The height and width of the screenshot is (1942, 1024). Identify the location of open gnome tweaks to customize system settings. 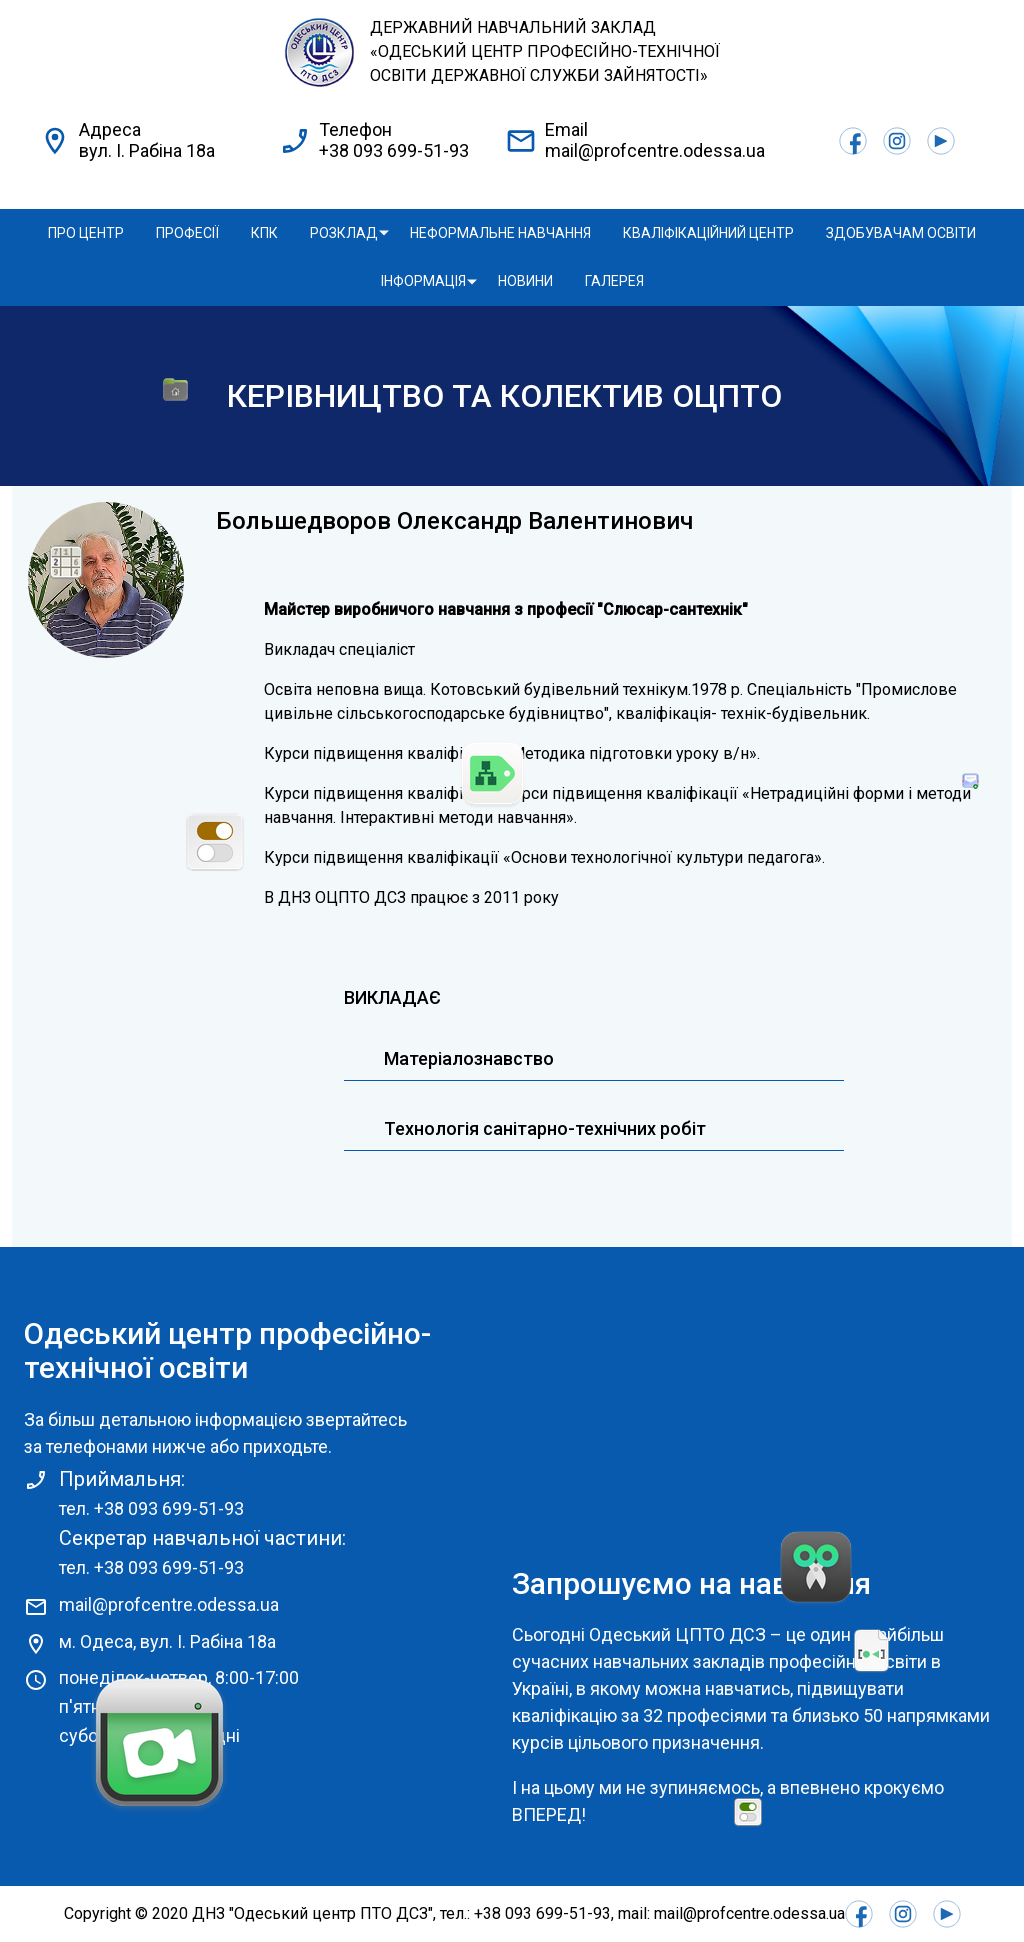
(748, 1812).